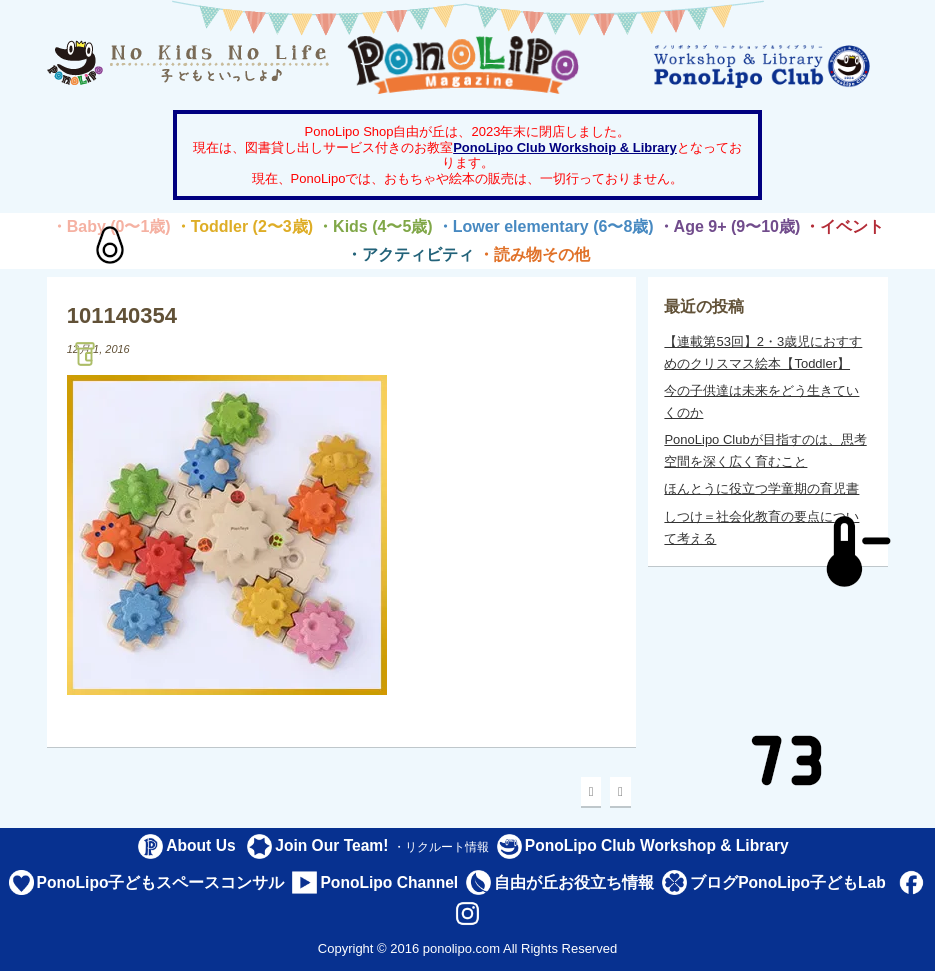 The width and height of the screenshot is (935, 971). I want to click on indicates healthy or vegetarian food options, so click(110, 245).